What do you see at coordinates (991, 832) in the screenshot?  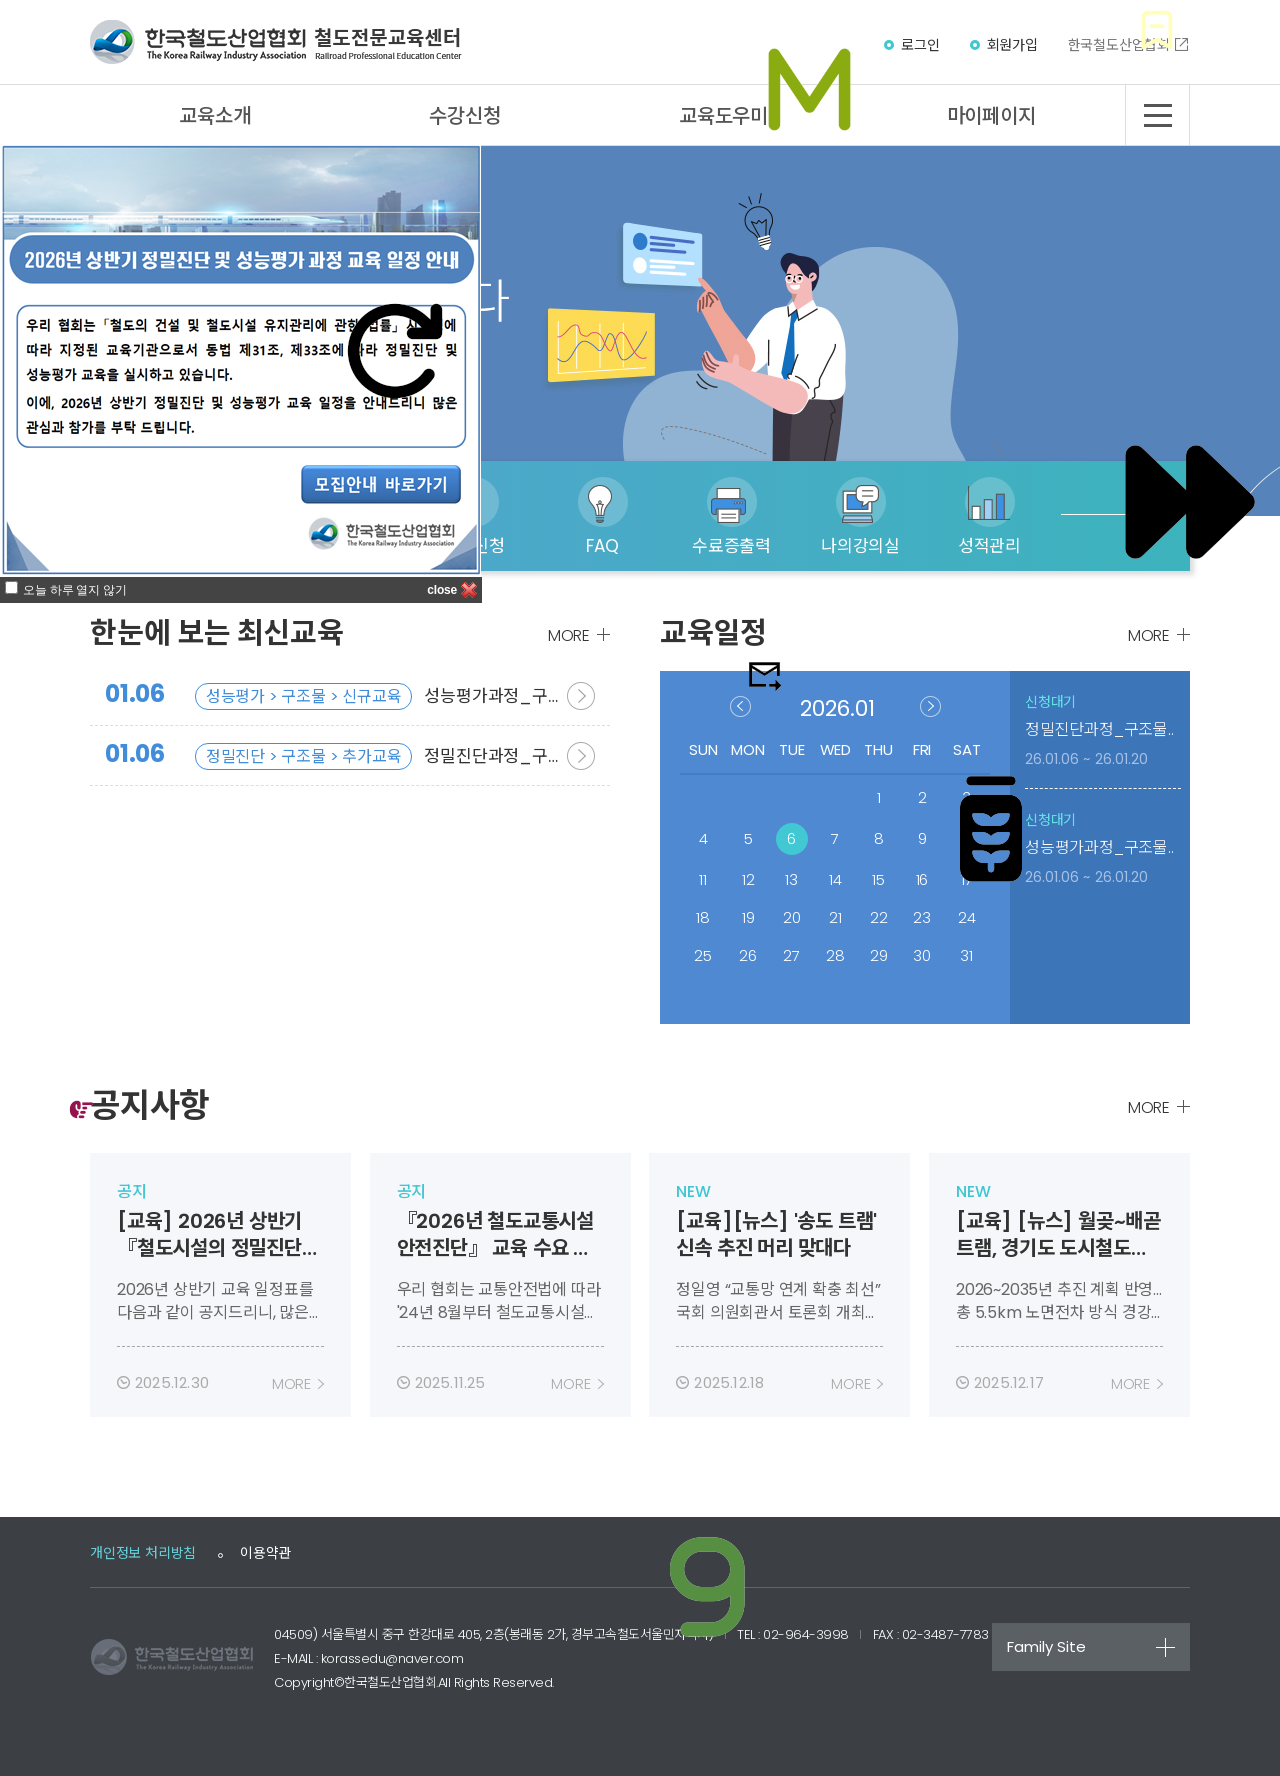 I see `view stored grain or wheat inventory` at bounding box center [991, 832].